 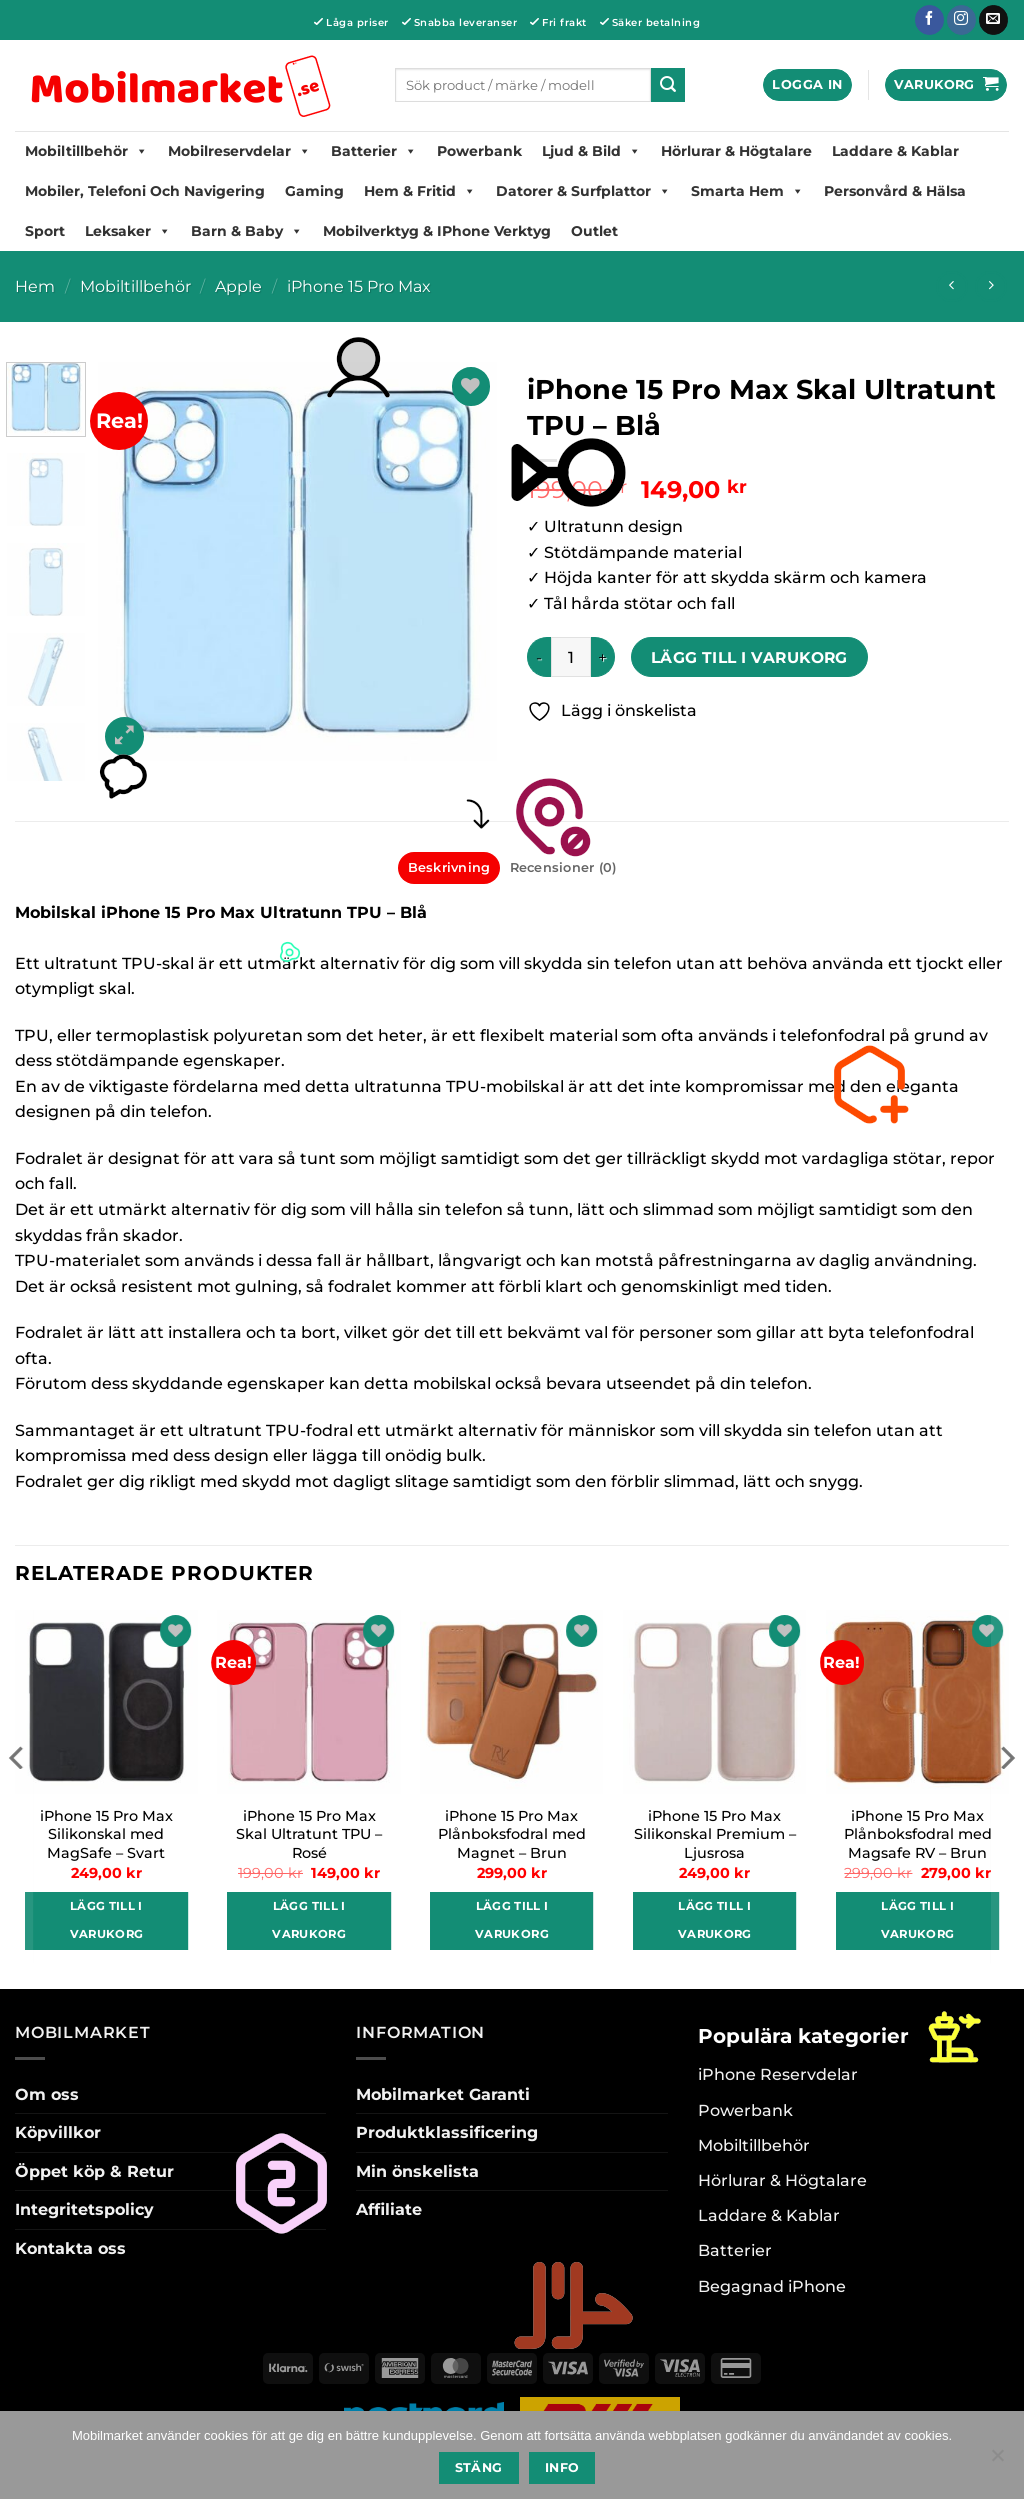 I want to click on navigate to airport information, so click(x=954, y=2038).